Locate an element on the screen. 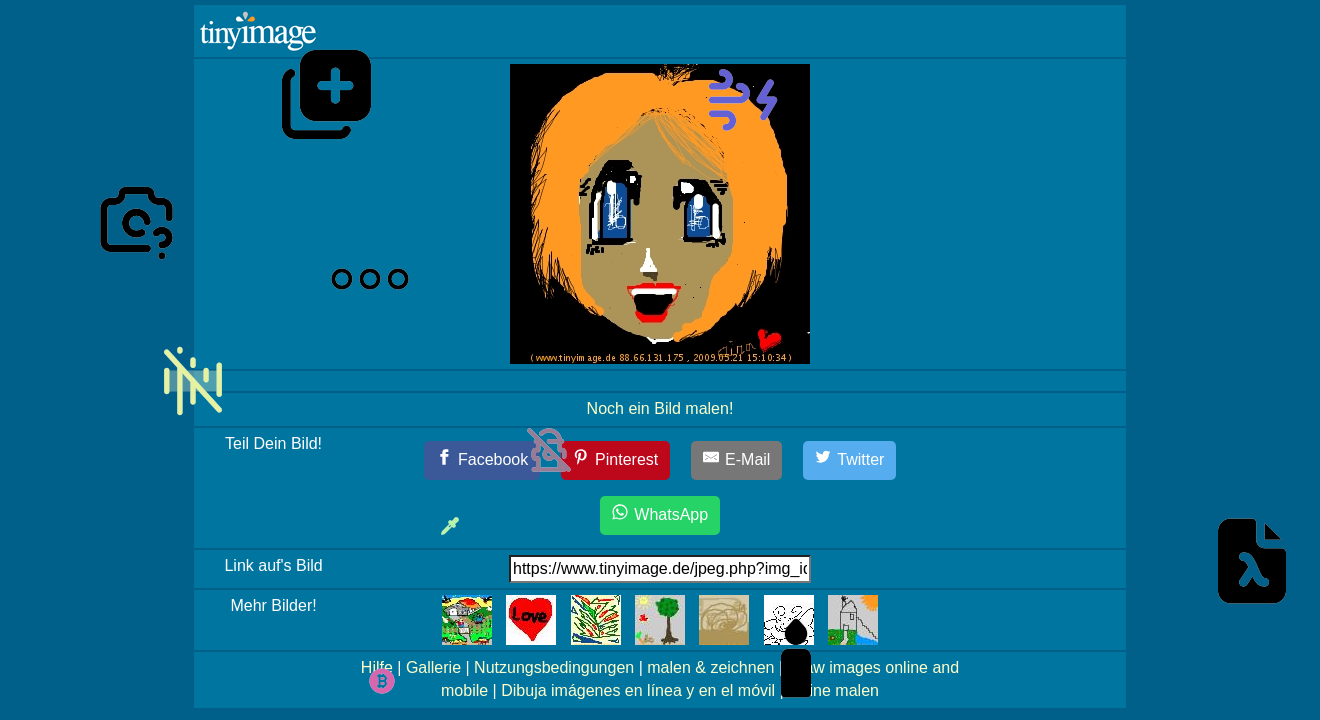 The width and height of the screenshot is (1320, 720). camera help or troubleshooting is located at coordinates (136, 219).